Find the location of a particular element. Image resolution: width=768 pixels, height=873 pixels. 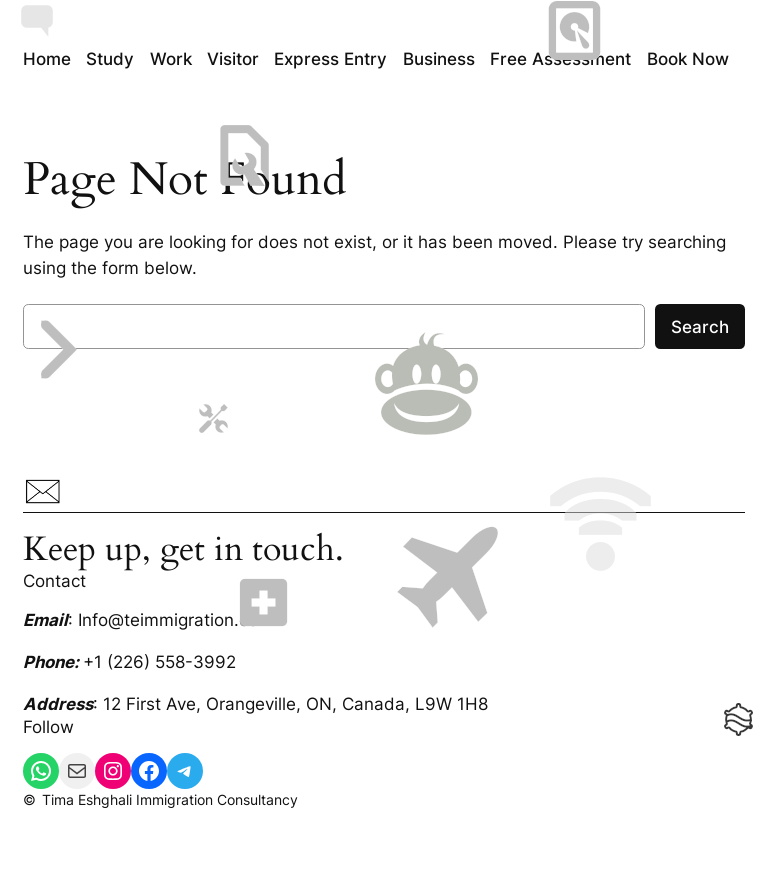

view or edit document properties is located at coordinates (244, 153).